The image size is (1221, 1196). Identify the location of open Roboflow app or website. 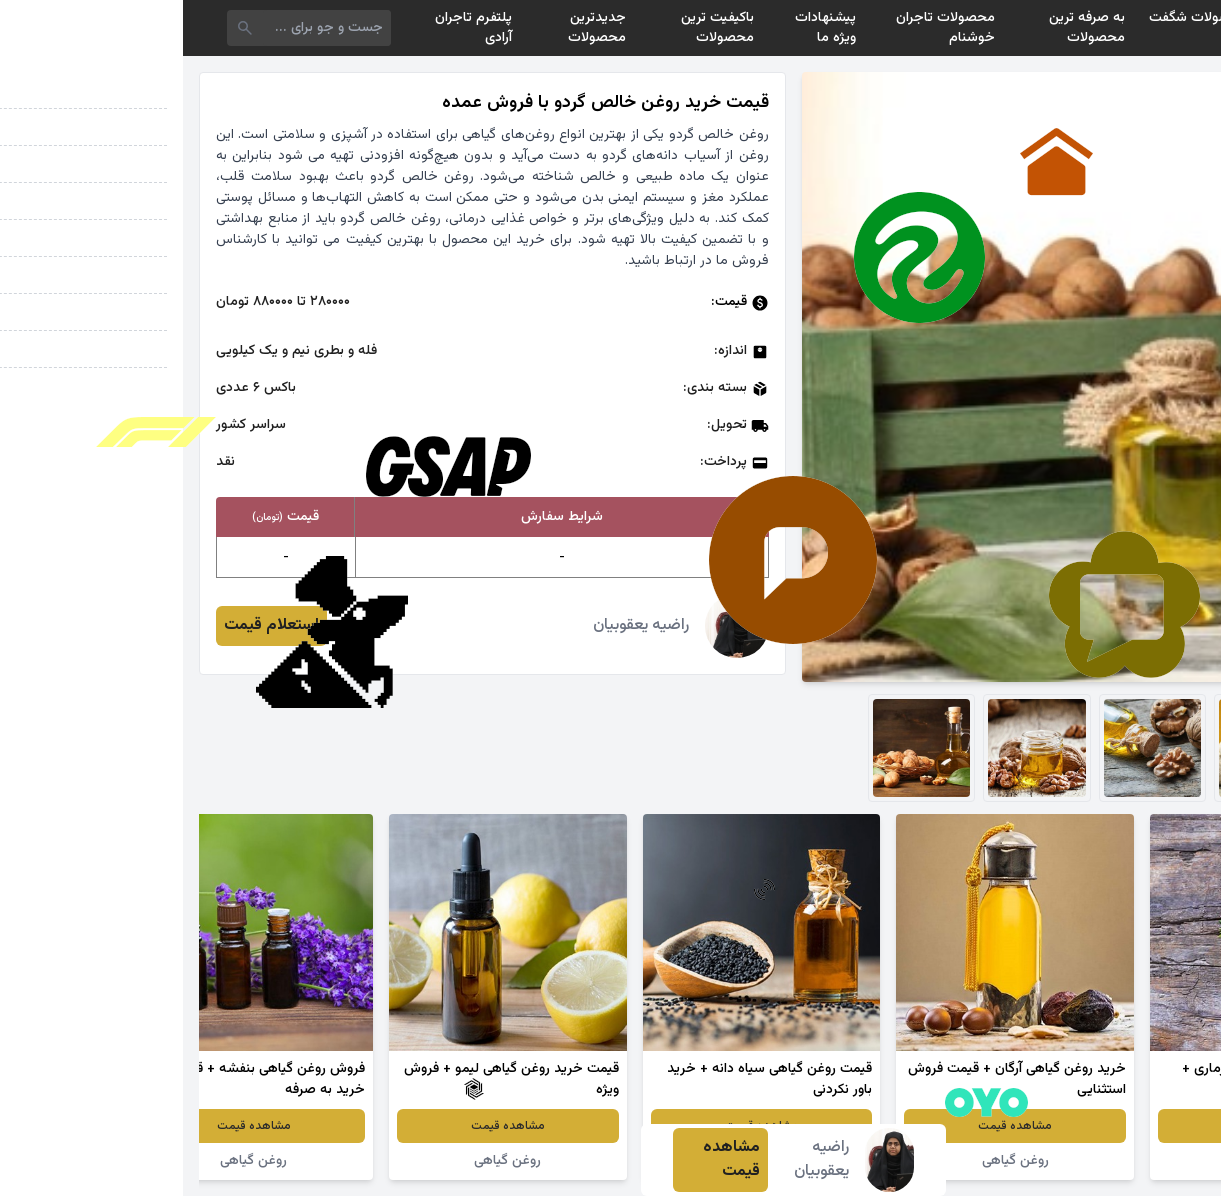
(919, 257).